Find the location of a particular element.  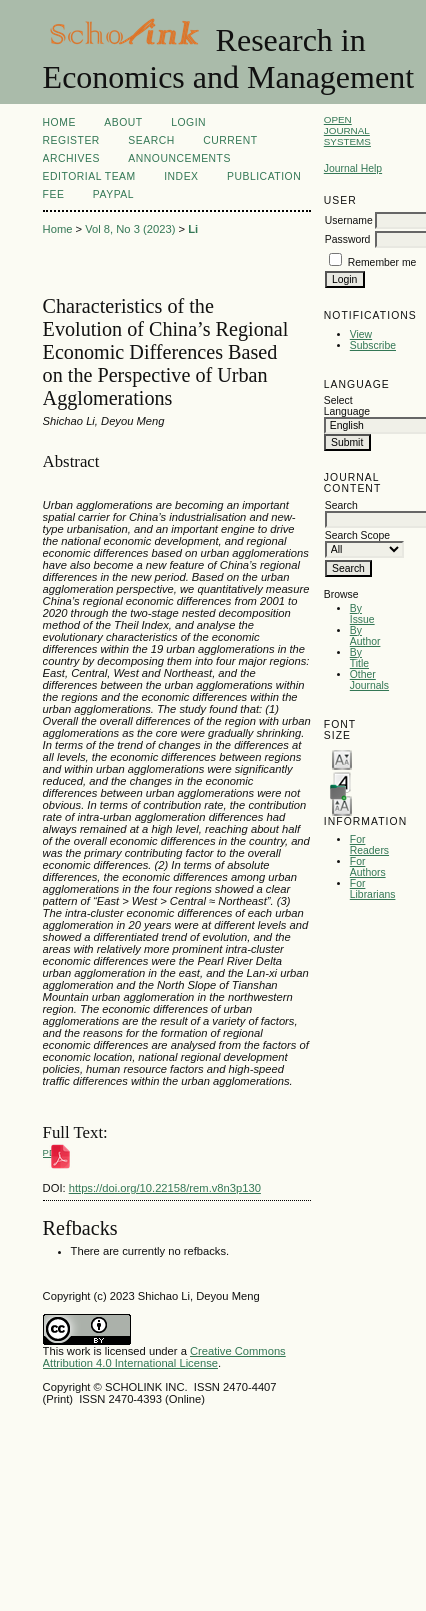

open a compressed pdf document is located at coordinates (60, 1156).